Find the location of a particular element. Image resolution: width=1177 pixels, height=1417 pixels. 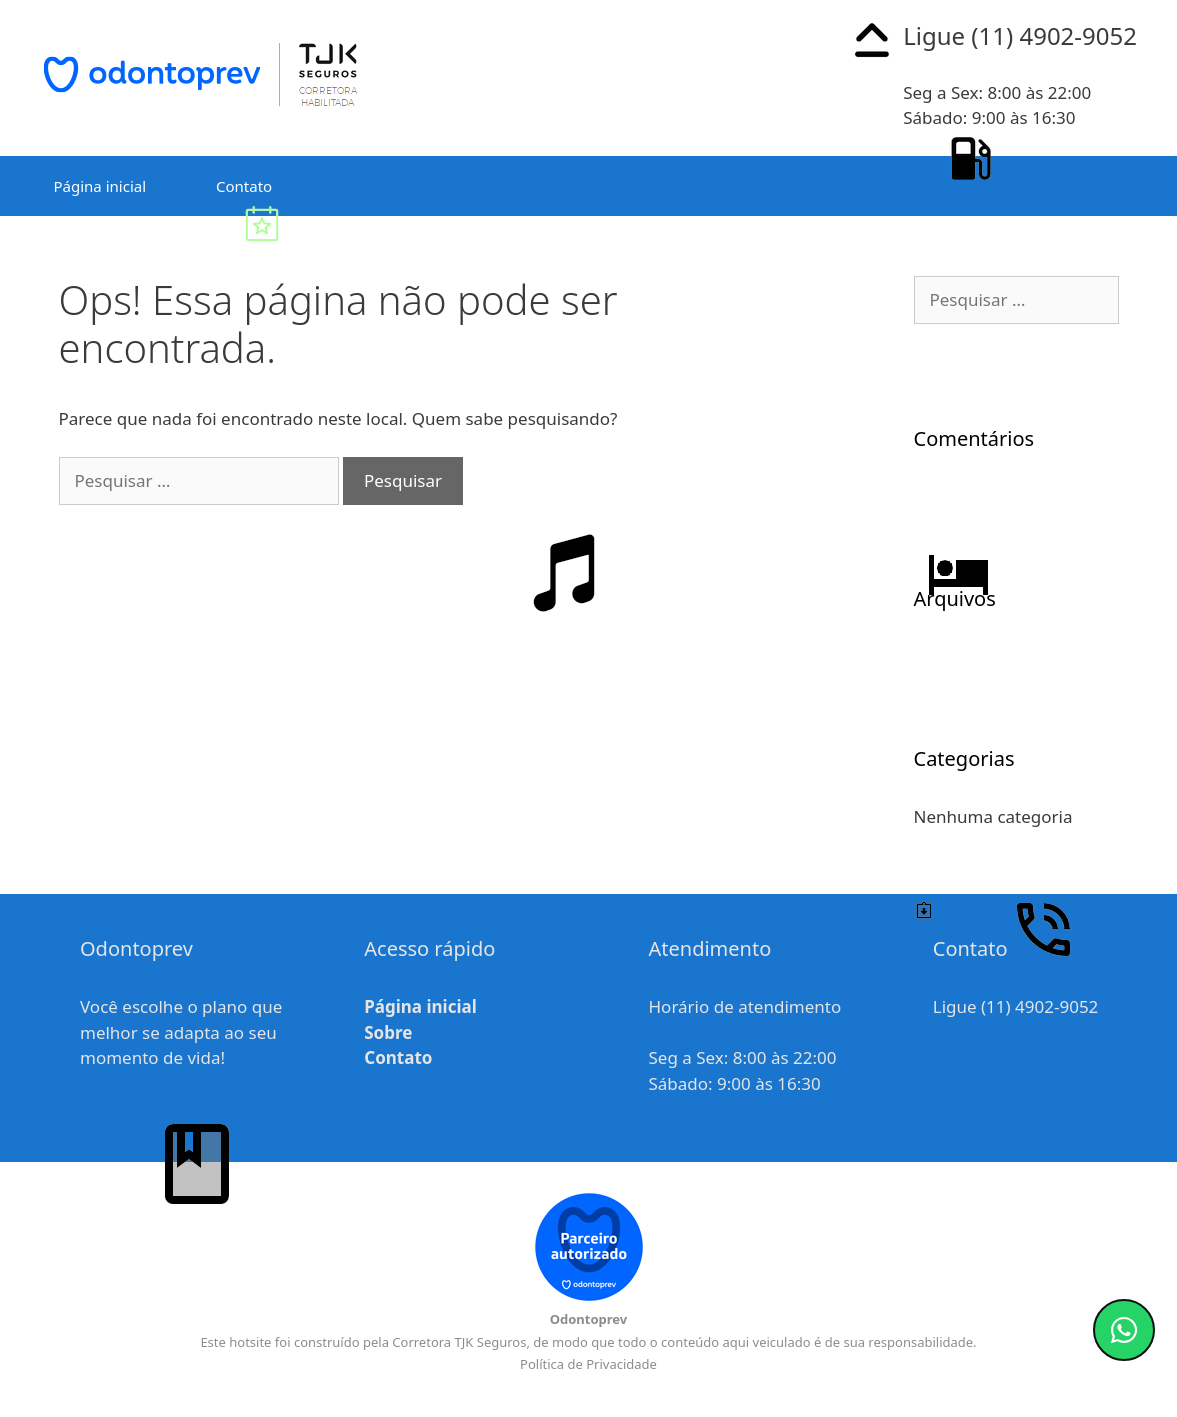

access your saved bookmarks or reading list is located at coordinates (197, 1164).